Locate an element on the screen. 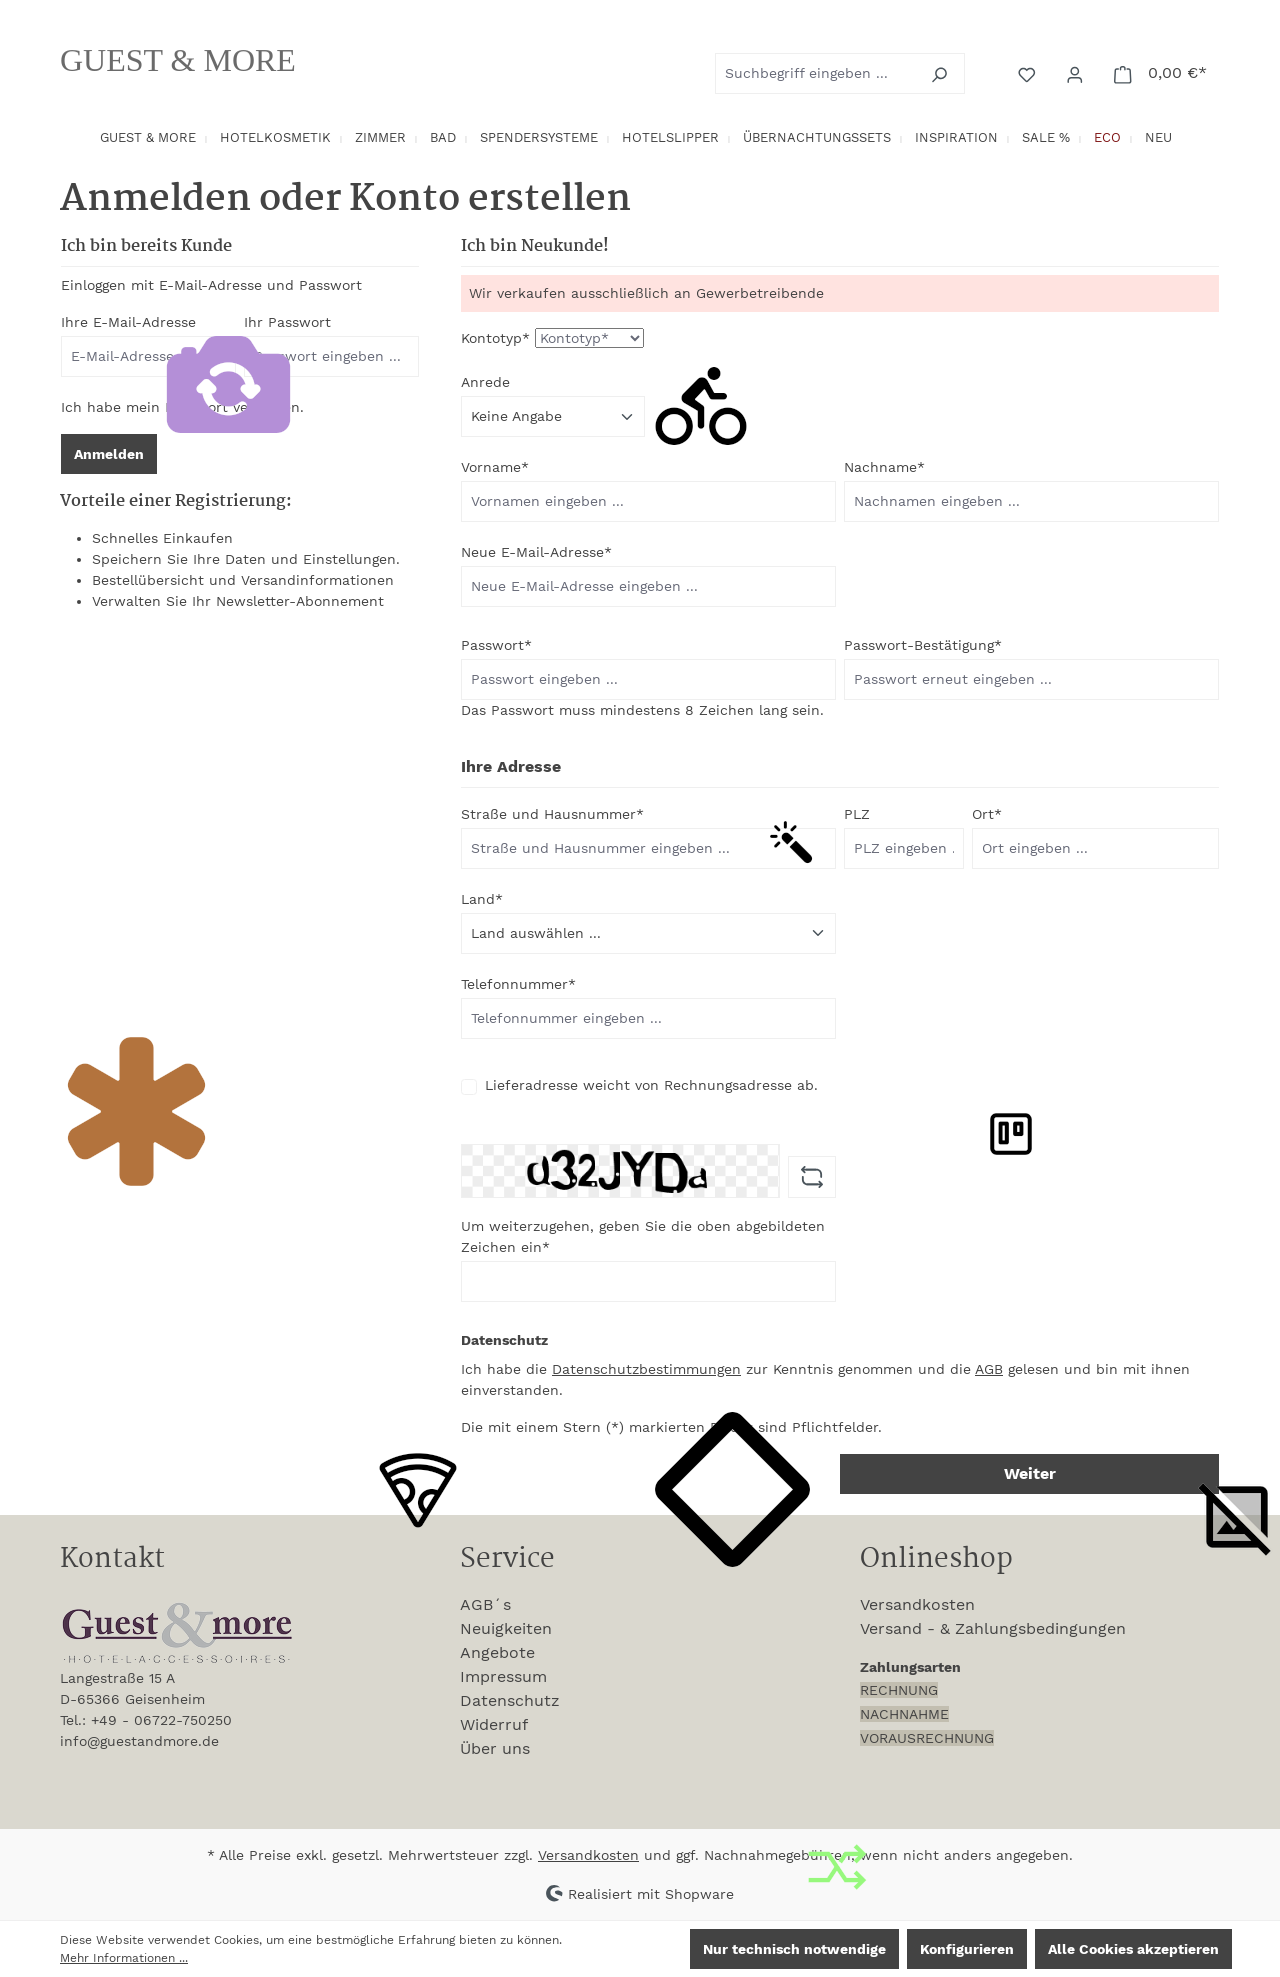 Image resolution: width=1280 pixels, height=1977 pixels. switch between front and rear camera is located at coordinates (228, 384).